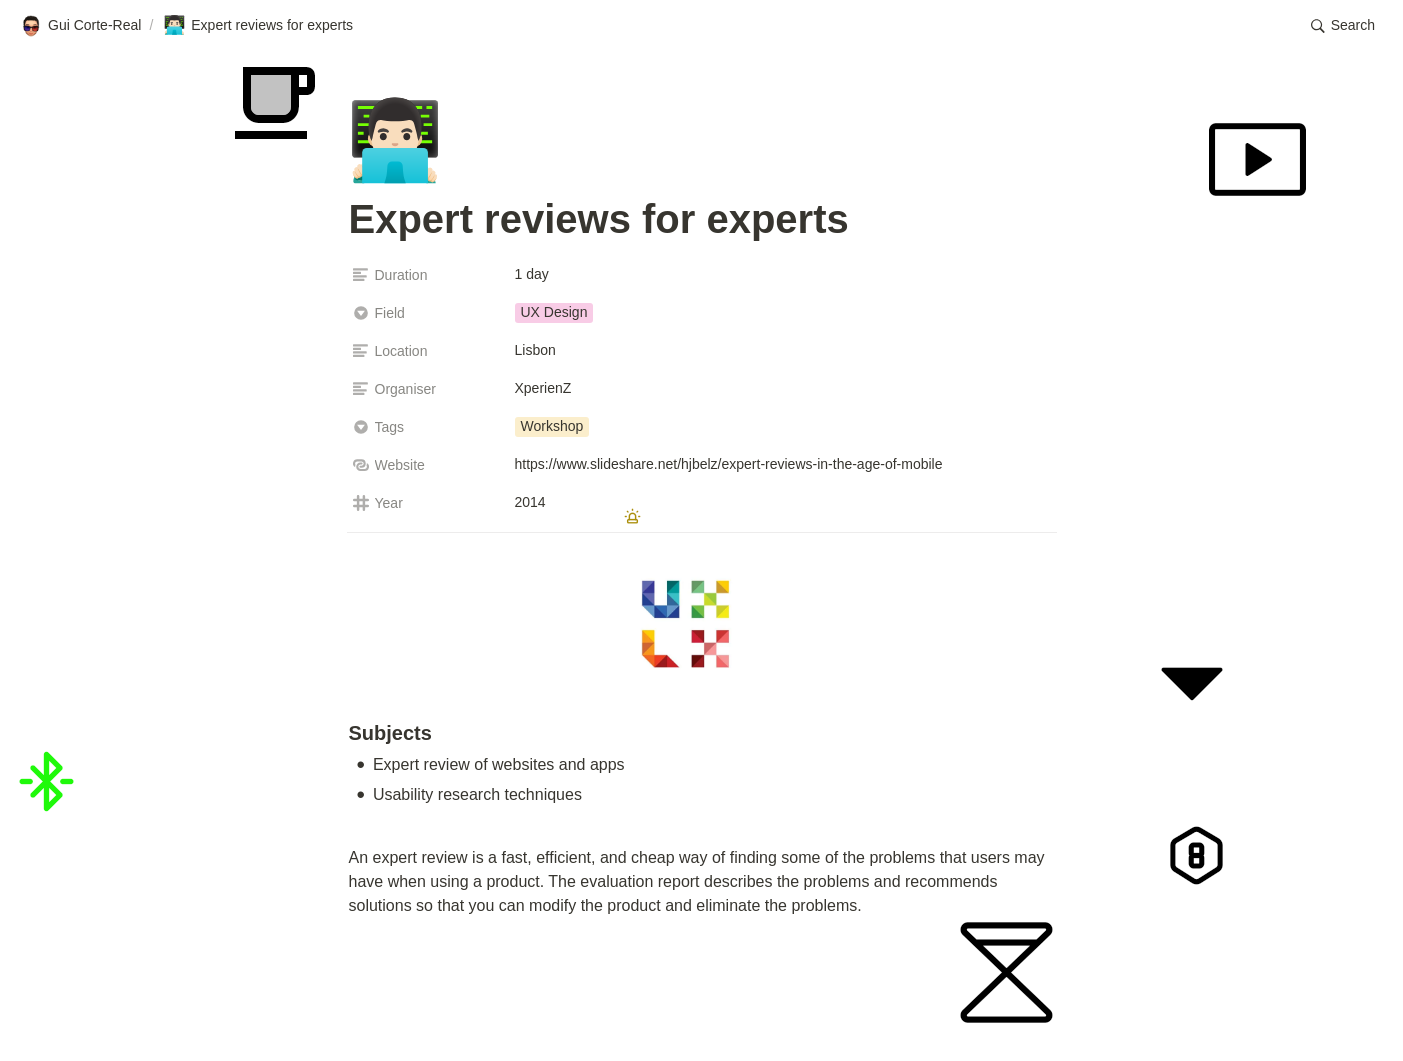 The image size is (1403, 1061). What do you see at coordinates (1006, 972) in the screenshot?
I see `indicates high time remaining or early stage of a process` at bounding box center [1006, 972].